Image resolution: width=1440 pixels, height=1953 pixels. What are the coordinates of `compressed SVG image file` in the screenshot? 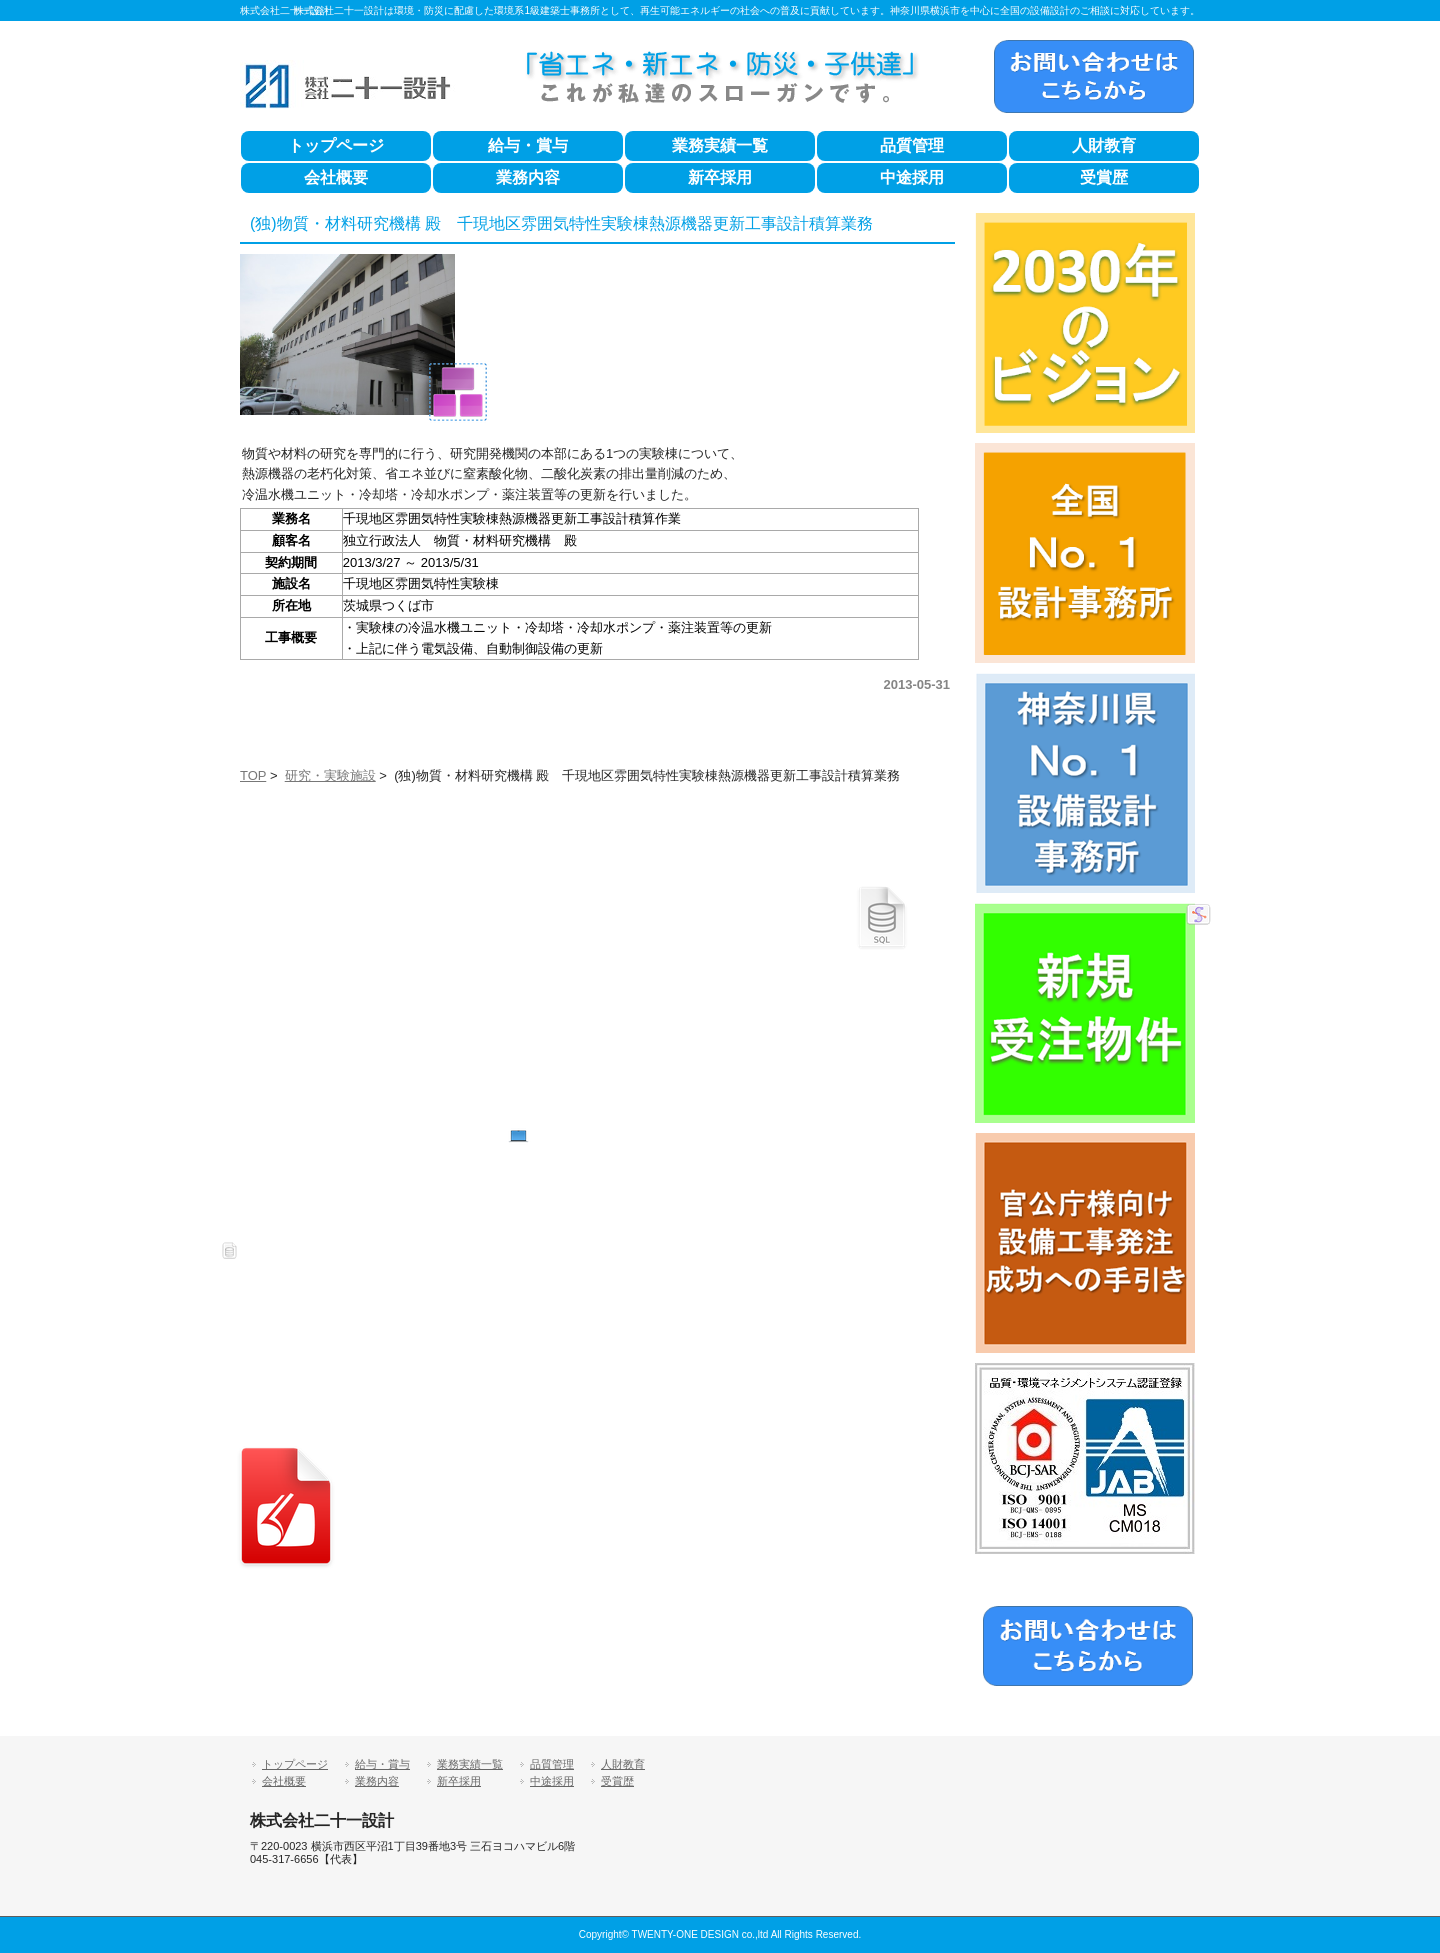 It's located at (1198, 913).